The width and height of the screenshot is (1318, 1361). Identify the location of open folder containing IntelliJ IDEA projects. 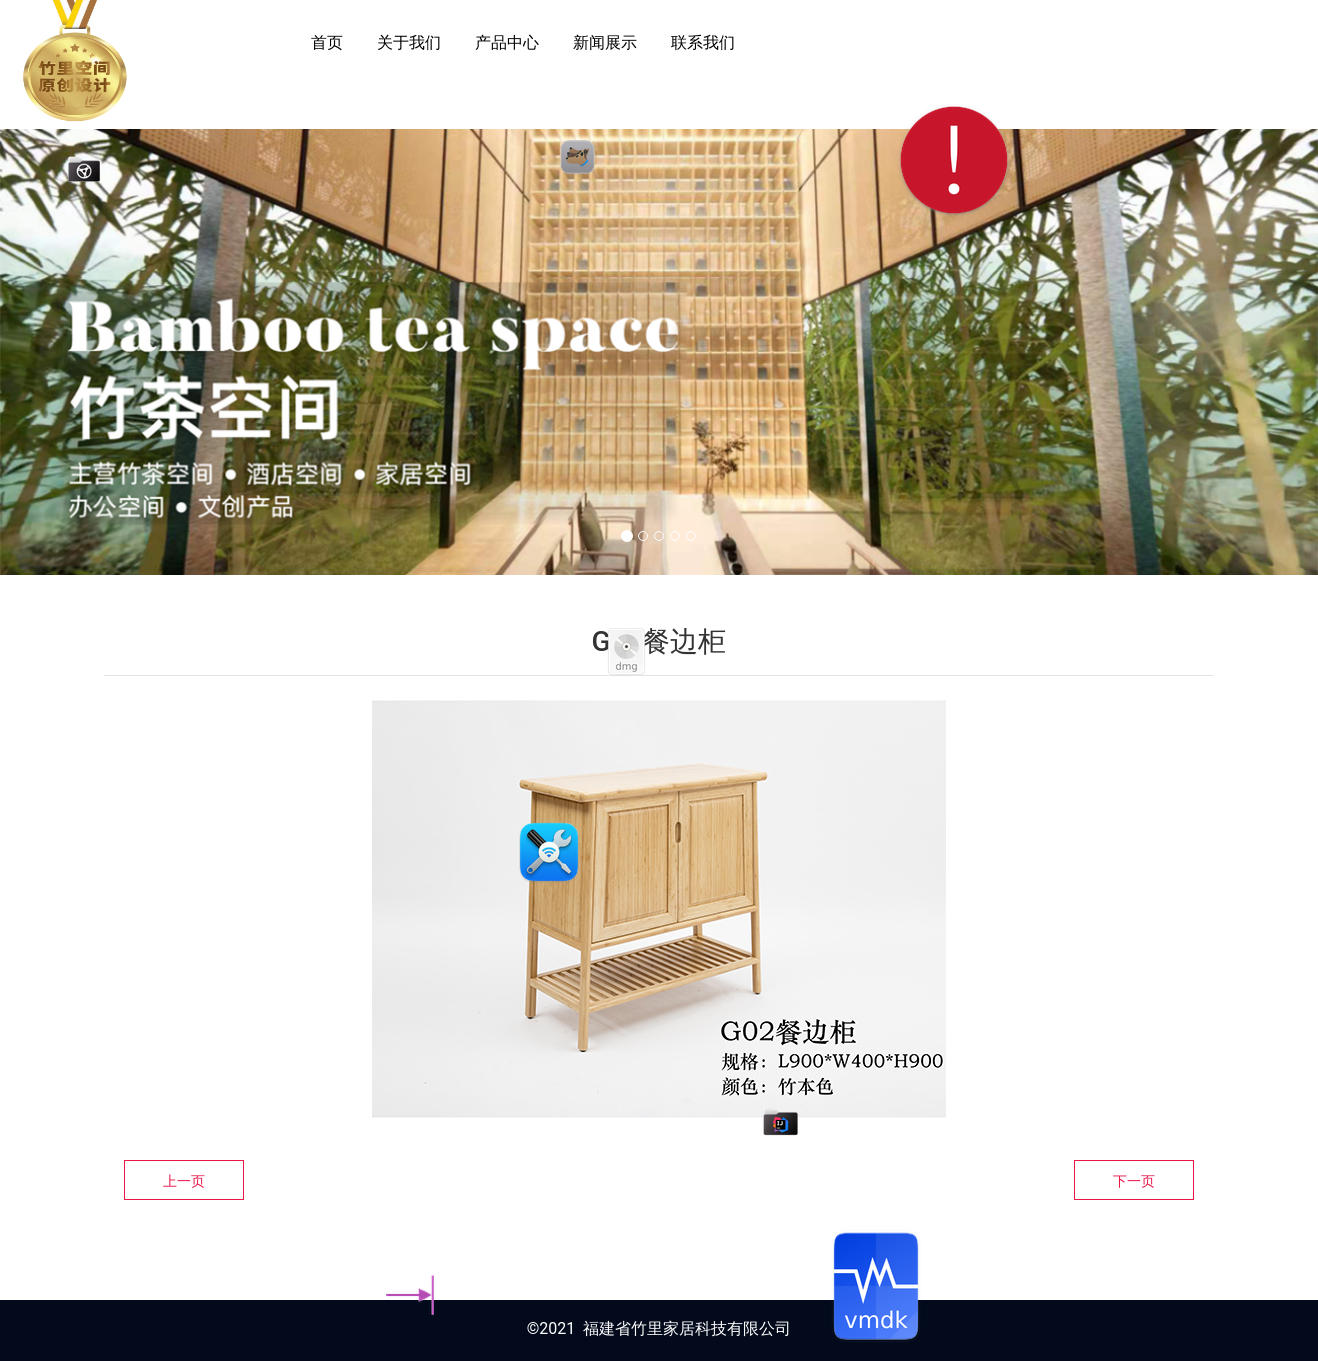
(780, 1122).